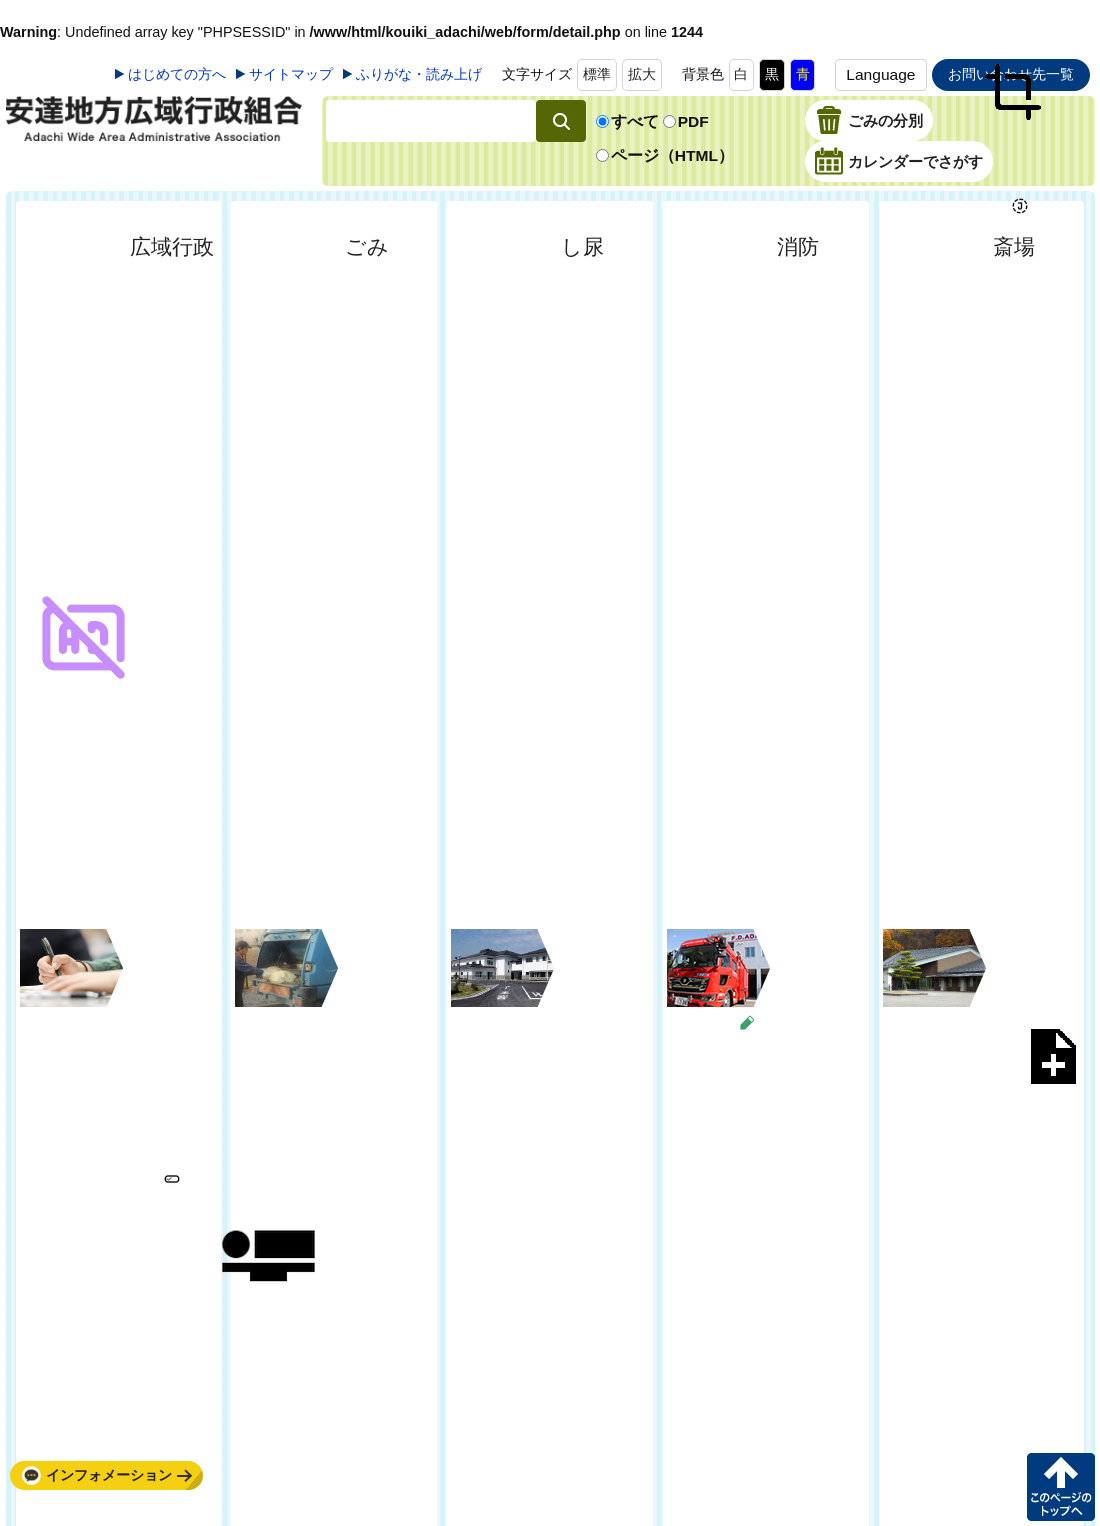 The image size is (1100, 1526). Describe the element at coordinates (1020, 206) in the screenshot. I see `indicates a pending or in-progress item labeled "J"` at that location.